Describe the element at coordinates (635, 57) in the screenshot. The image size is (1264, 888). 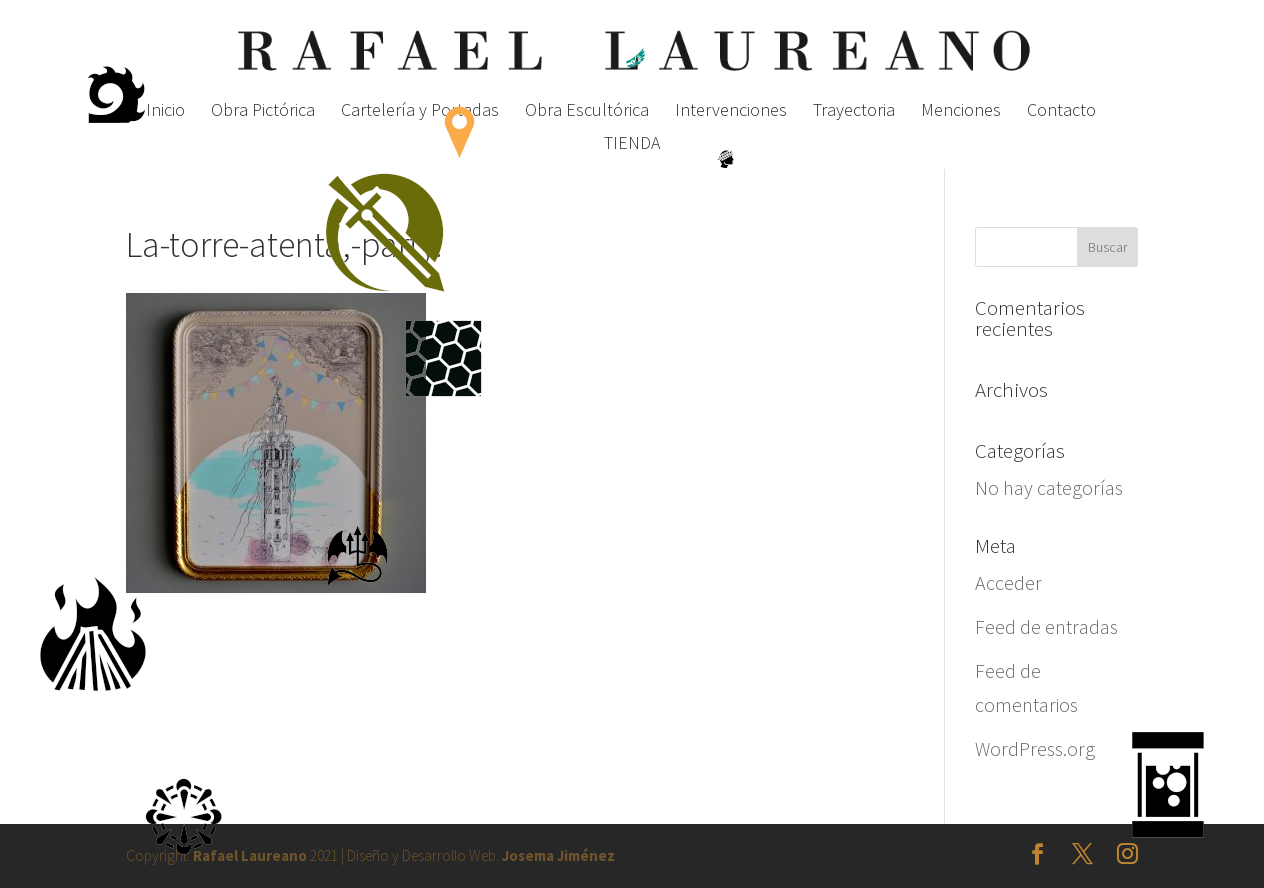
I see `mythical or fantasy character ability` at that location.